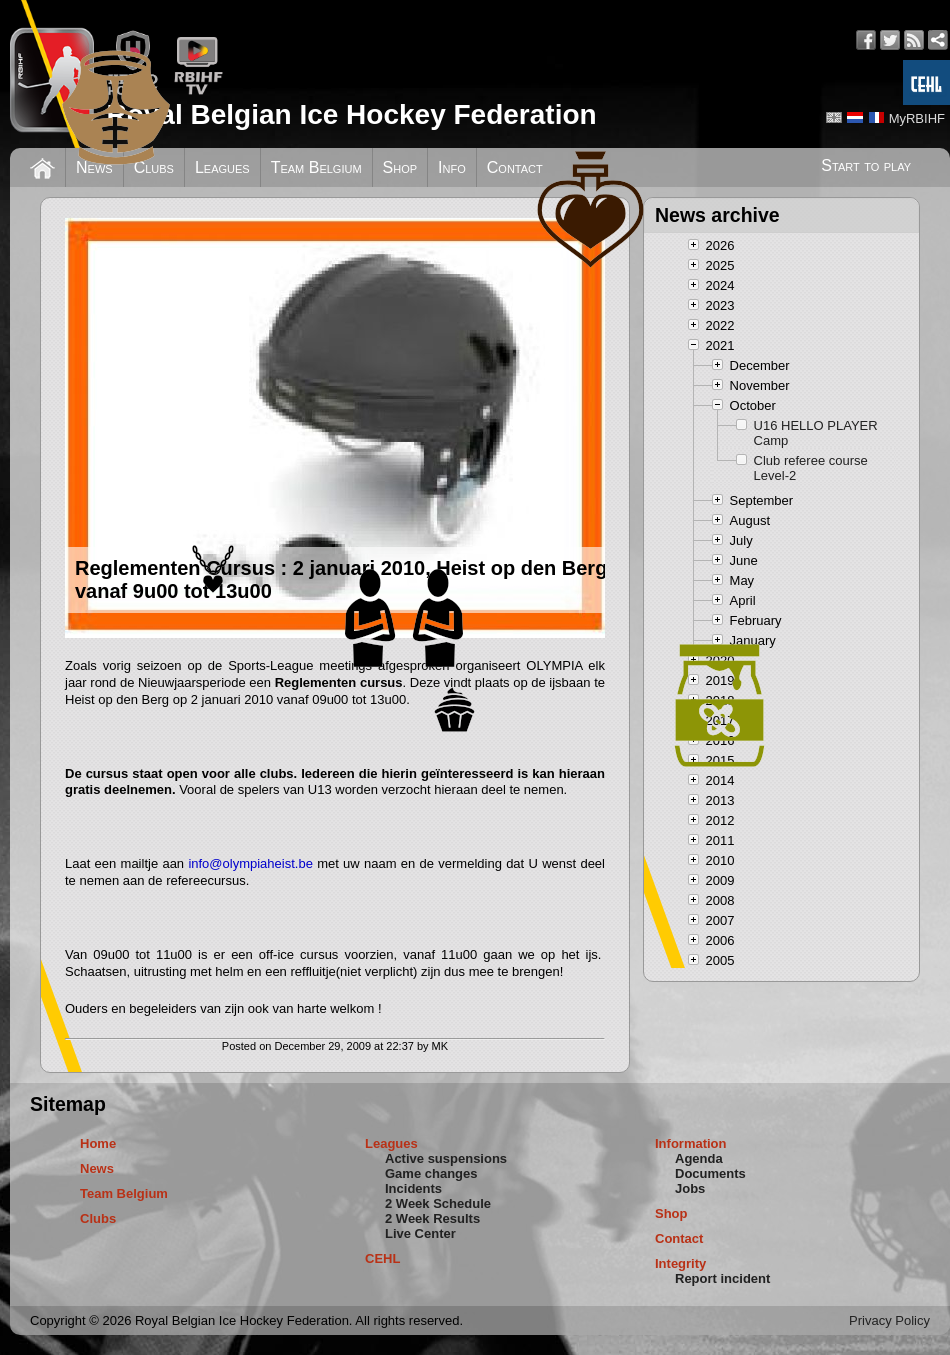 This screenshot has height=1355, width=950. What do you see at coordinates (114, 107) in the screenshot?
I see `equip leather armor to your character` at bounding box center [114, 107].